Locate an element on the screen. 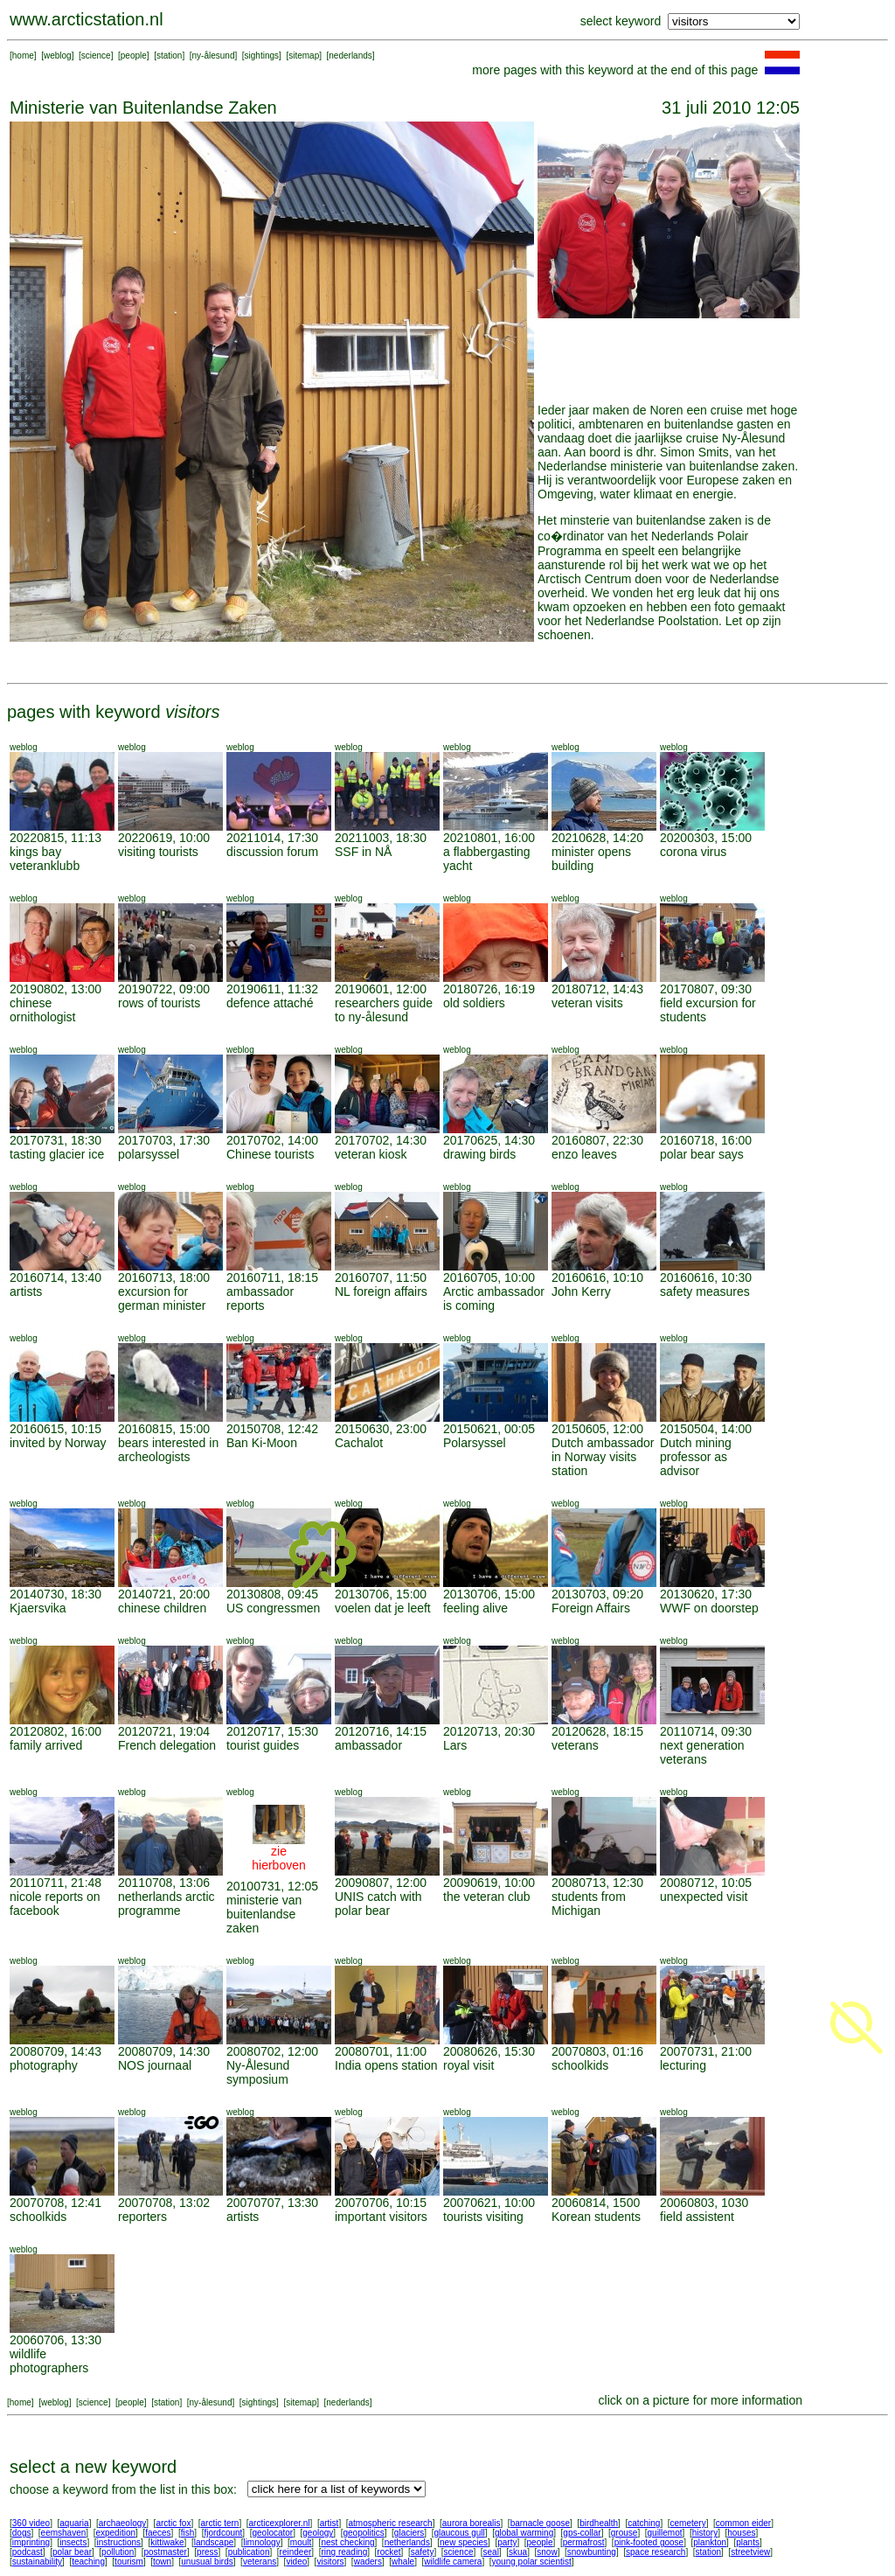 The height and width of the screenshot is (2576, 895). go programming language logo is located at coordinates (202, 2122).